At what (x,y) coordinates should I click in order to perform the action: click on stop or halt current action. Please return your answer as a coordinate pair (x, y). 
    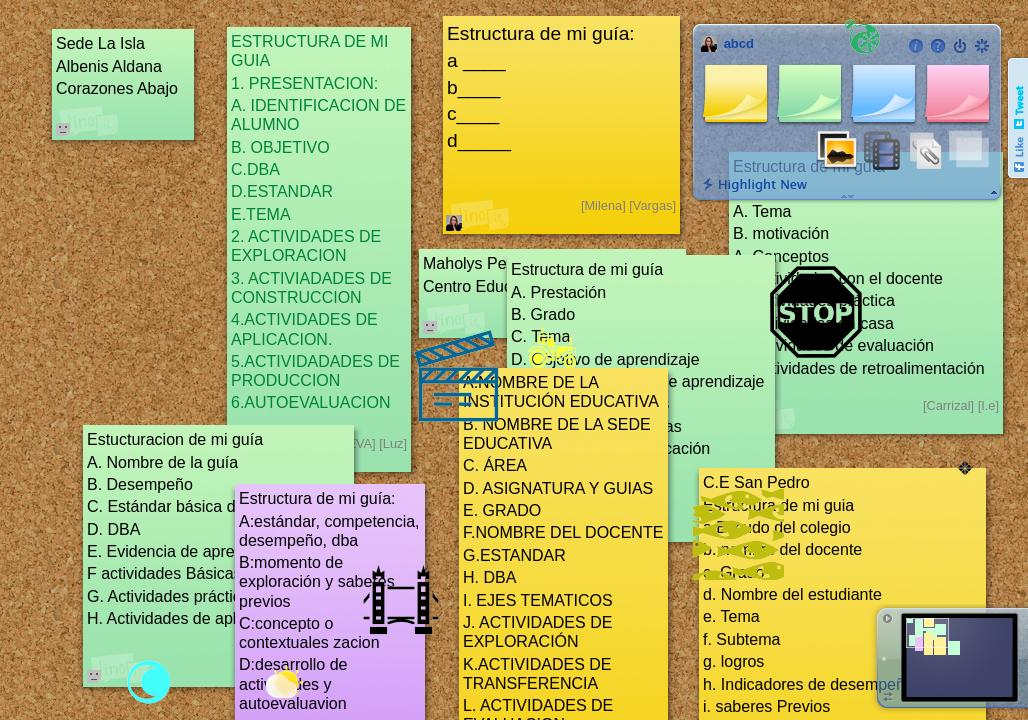
    Looking at the image, I should click on (816, 312).